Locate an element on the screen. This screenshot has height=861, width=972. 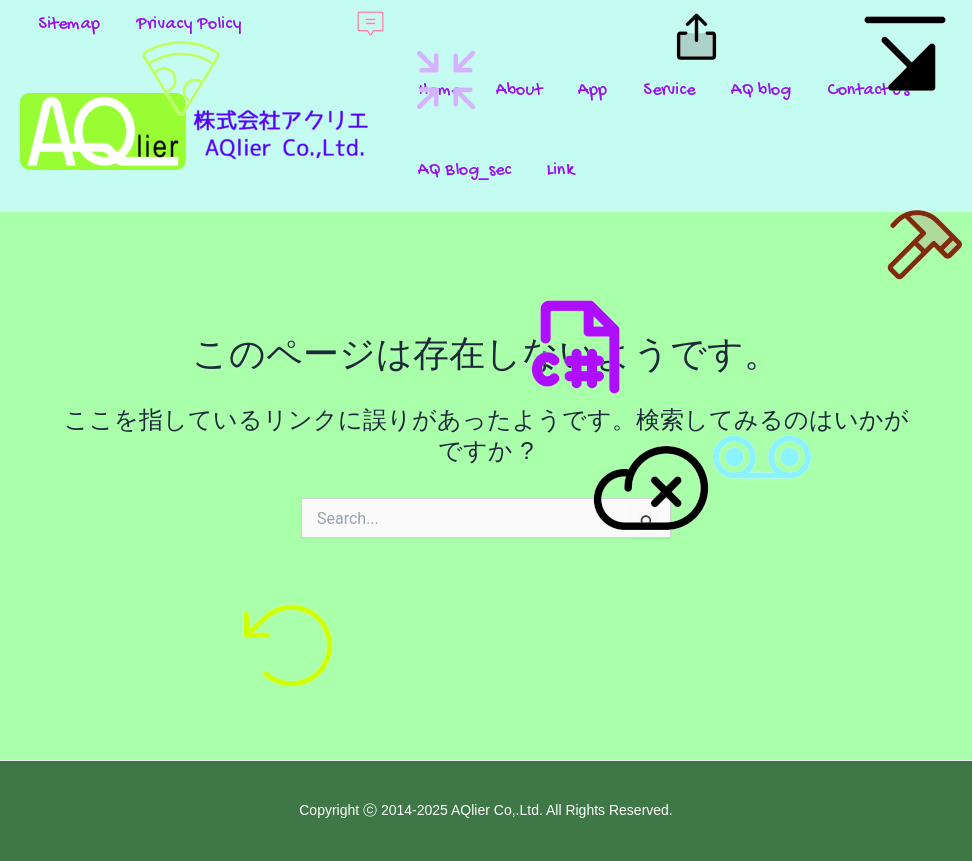
disconnect from cloud storage is located at coordinates (651, 488).